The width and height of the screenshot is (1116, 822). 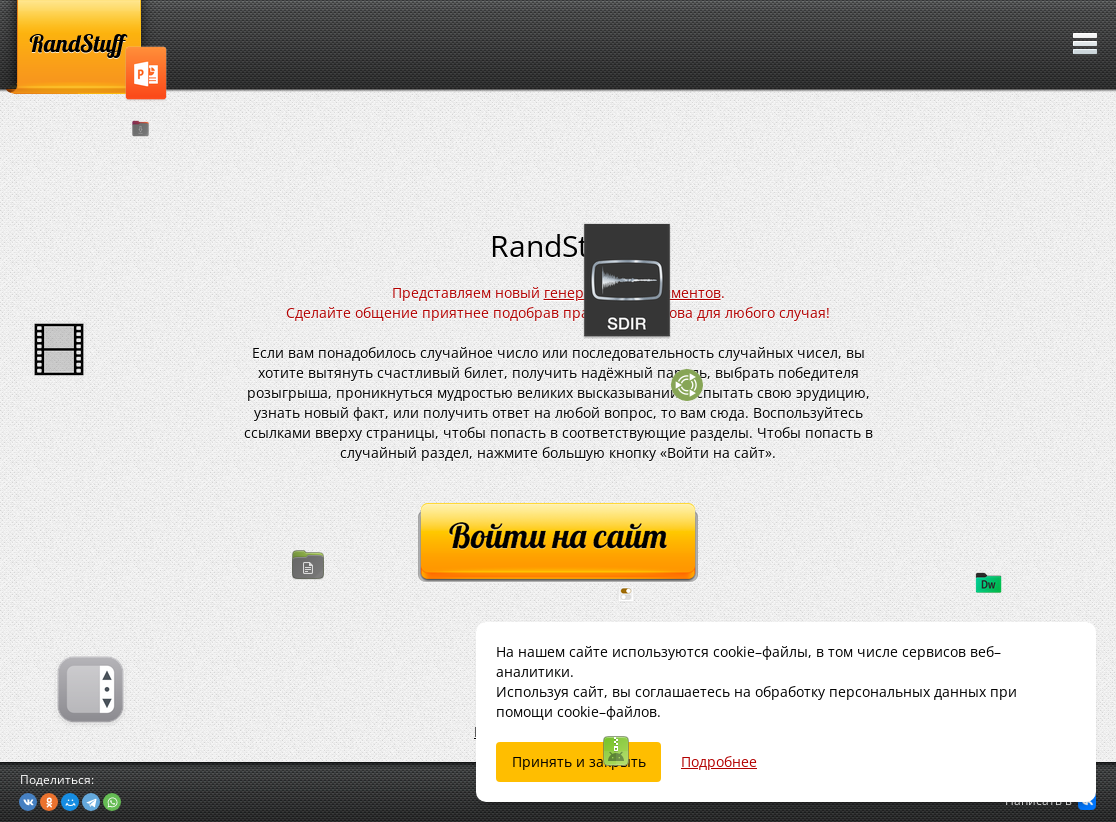 What do you see at coordinates (308, 564) in the screenshot?
I see `access your documents folder` at bounding box center [308, 564].